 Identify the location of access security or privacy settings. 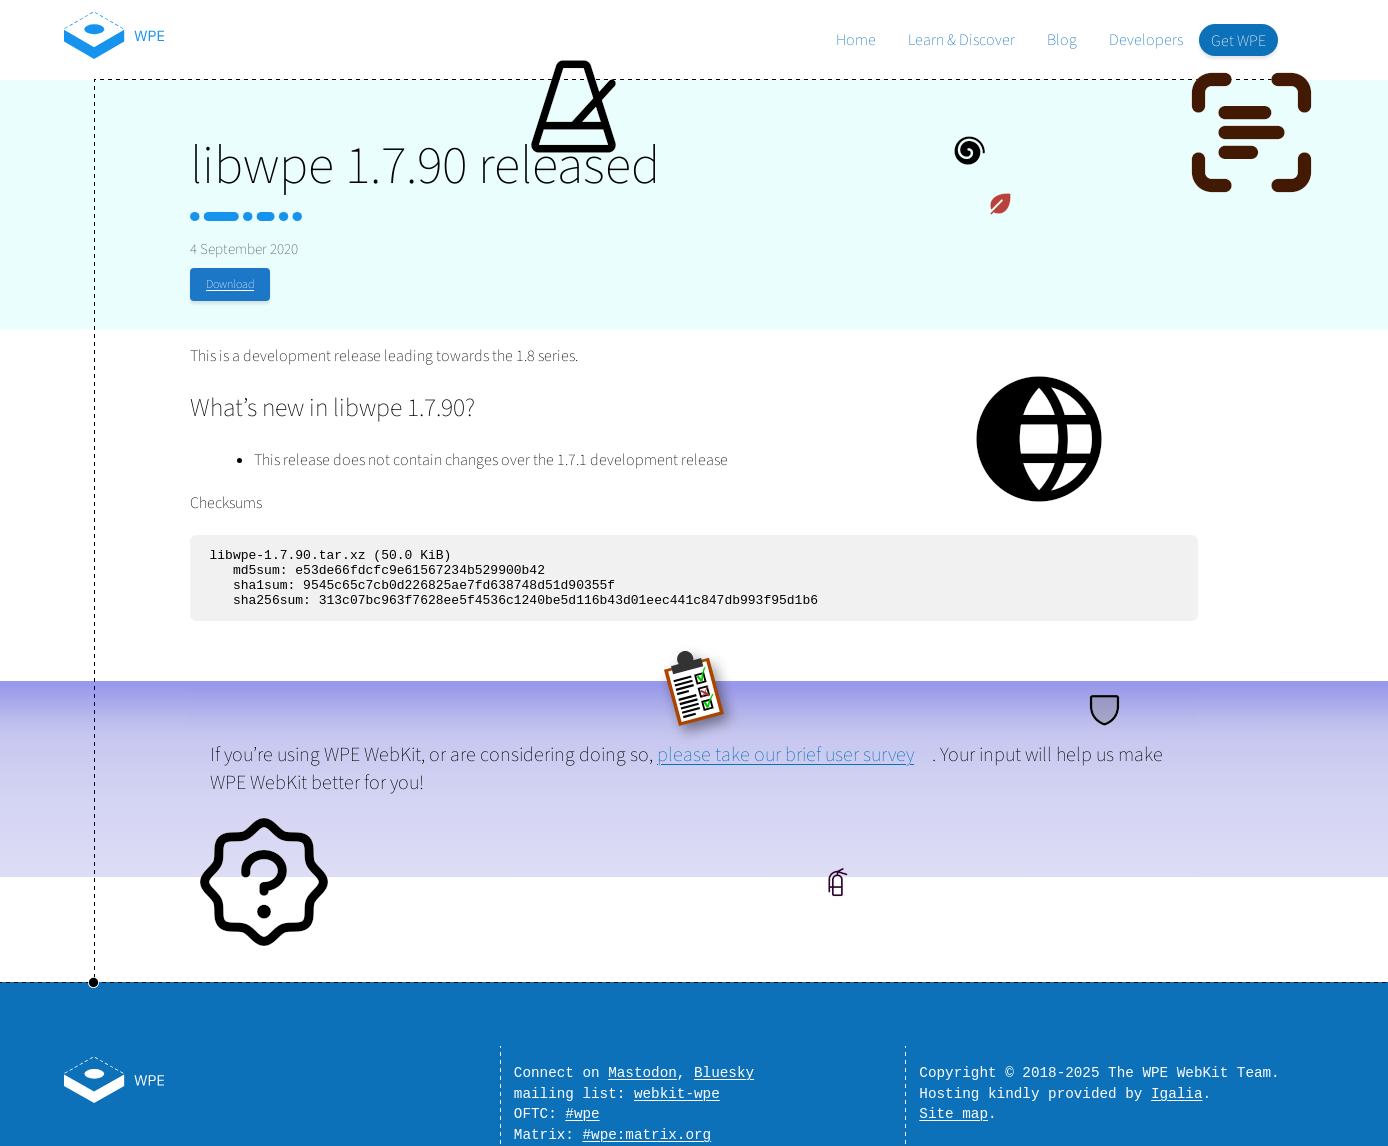
(1104, 708).